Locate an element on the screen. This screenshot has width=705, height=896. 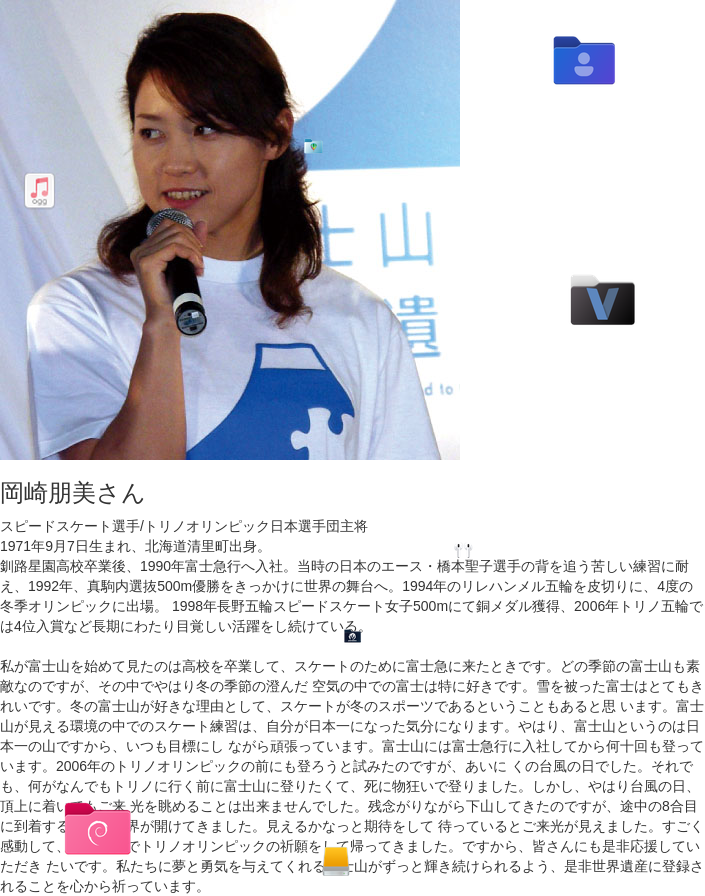
folder containing debian linux files is located at coordinates (97, 830).